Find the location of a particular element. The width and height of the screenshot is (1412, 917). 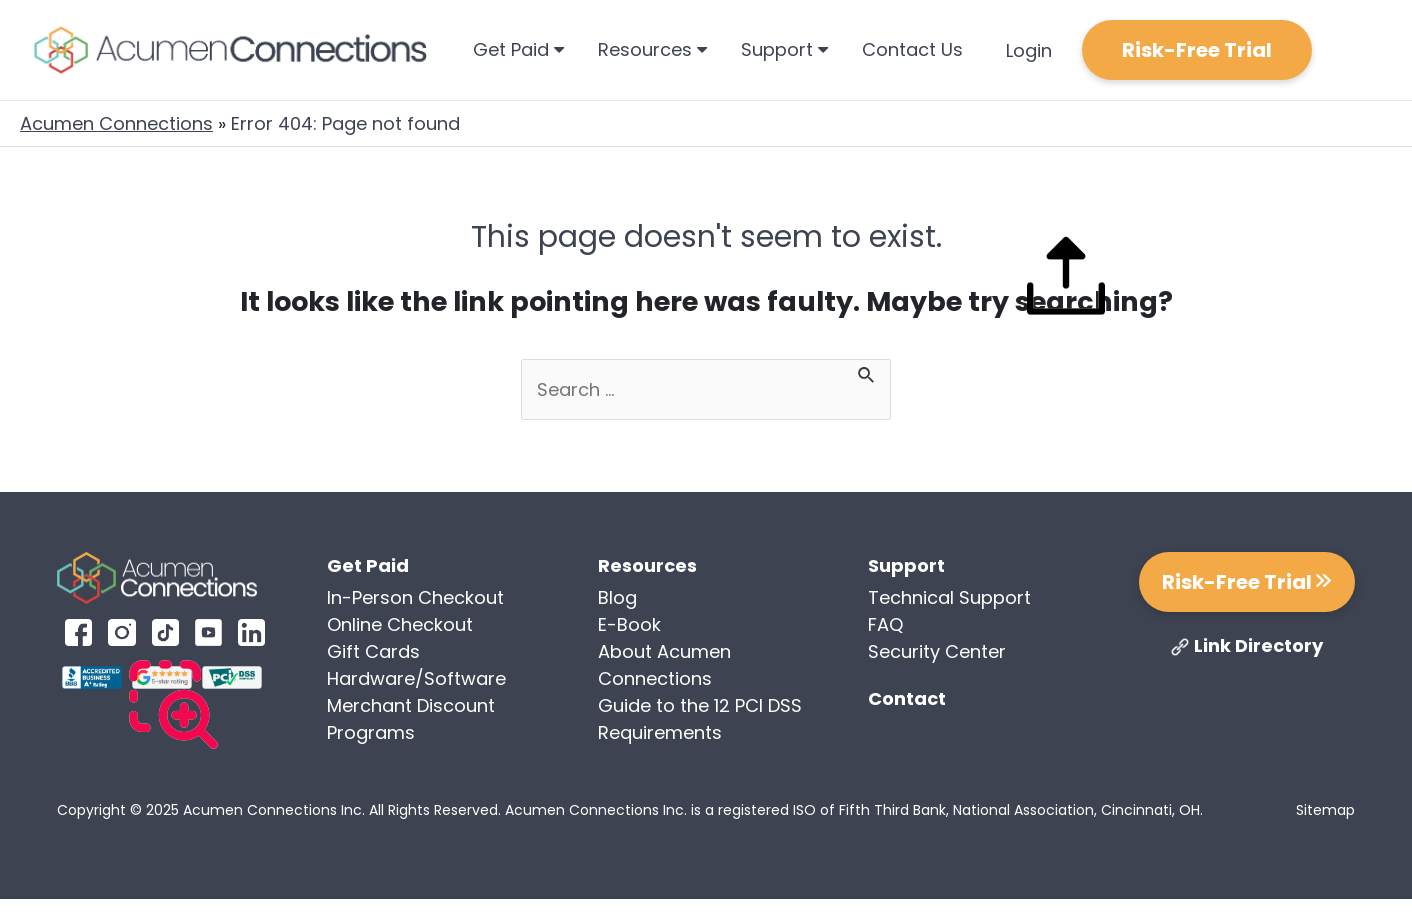

upload a file or document is located at coordinates (1066, 279).